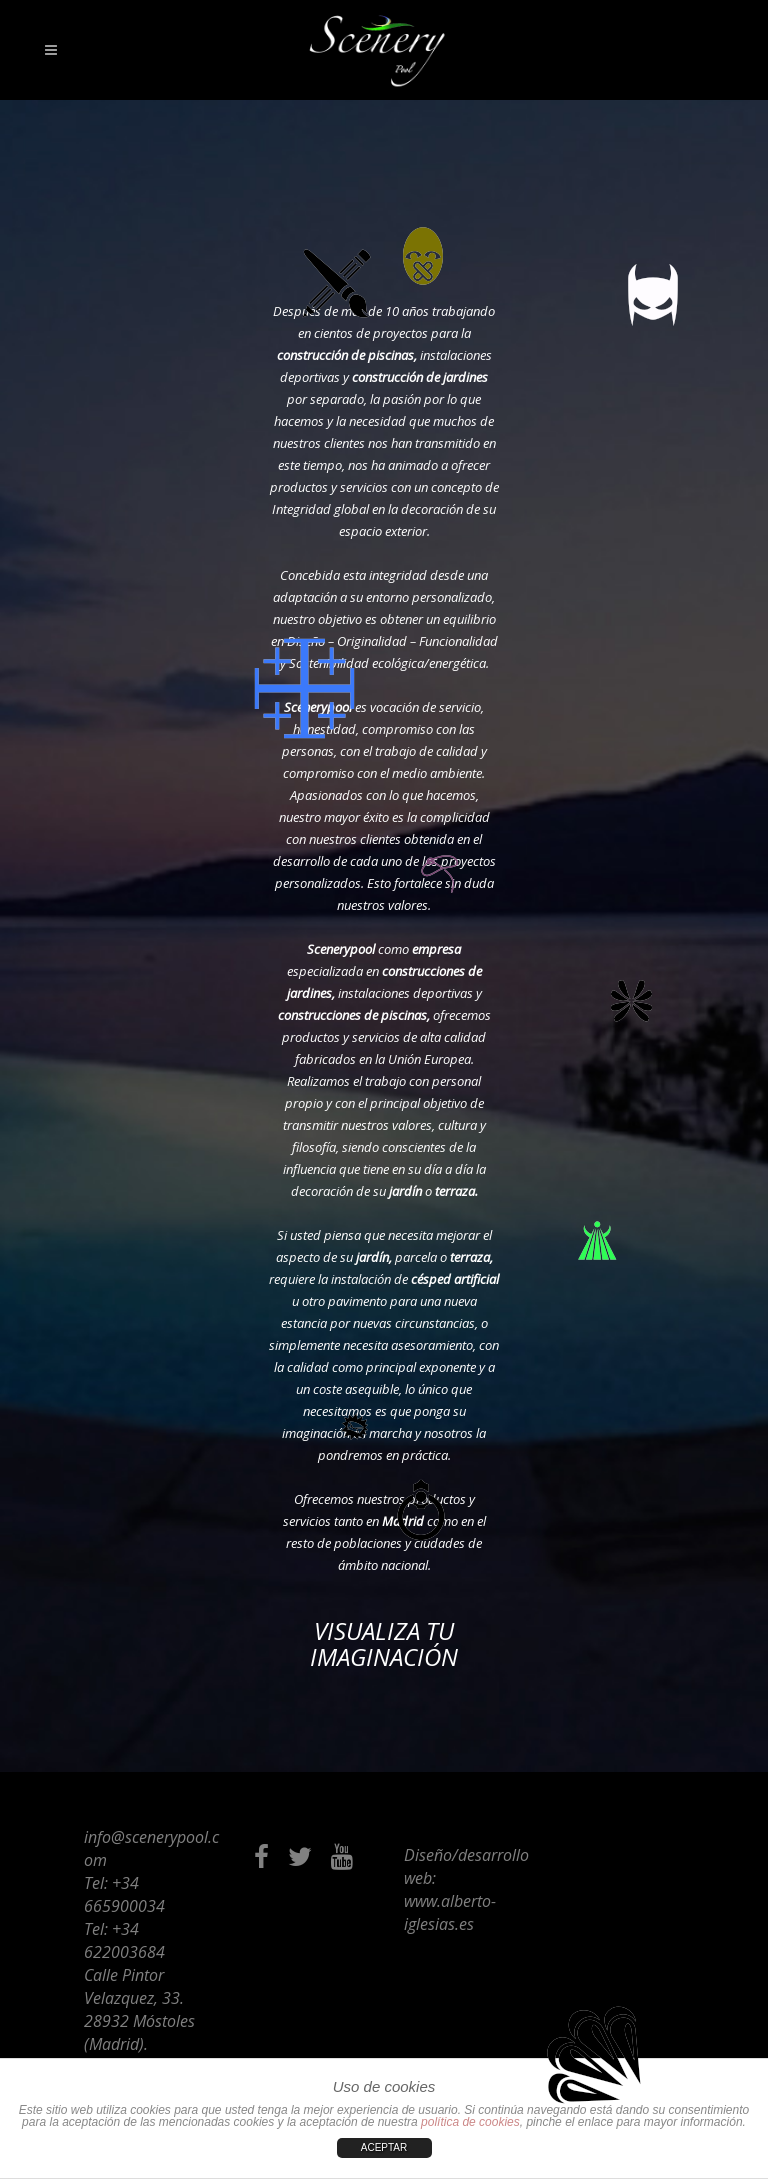 The image size is (768, 2179). Describe the element at coordinates (653, 295) in the screenshot. I see `select batman or superhero character` at that location.